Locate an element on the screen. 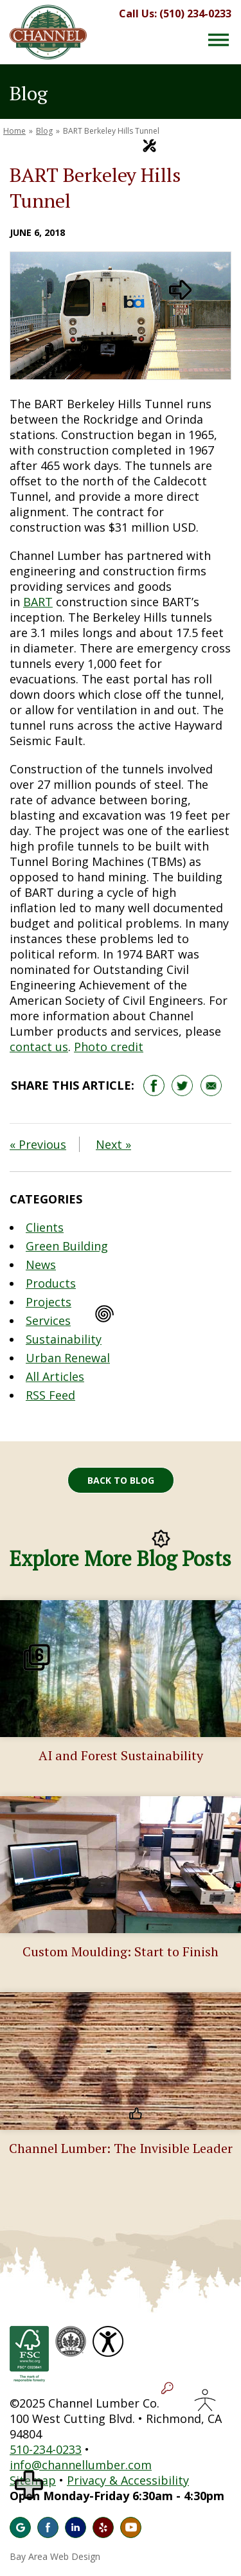 This screenshot has height=2576, width=241. enable automatic brightness adjustment is located at coordinates (161, 1538).